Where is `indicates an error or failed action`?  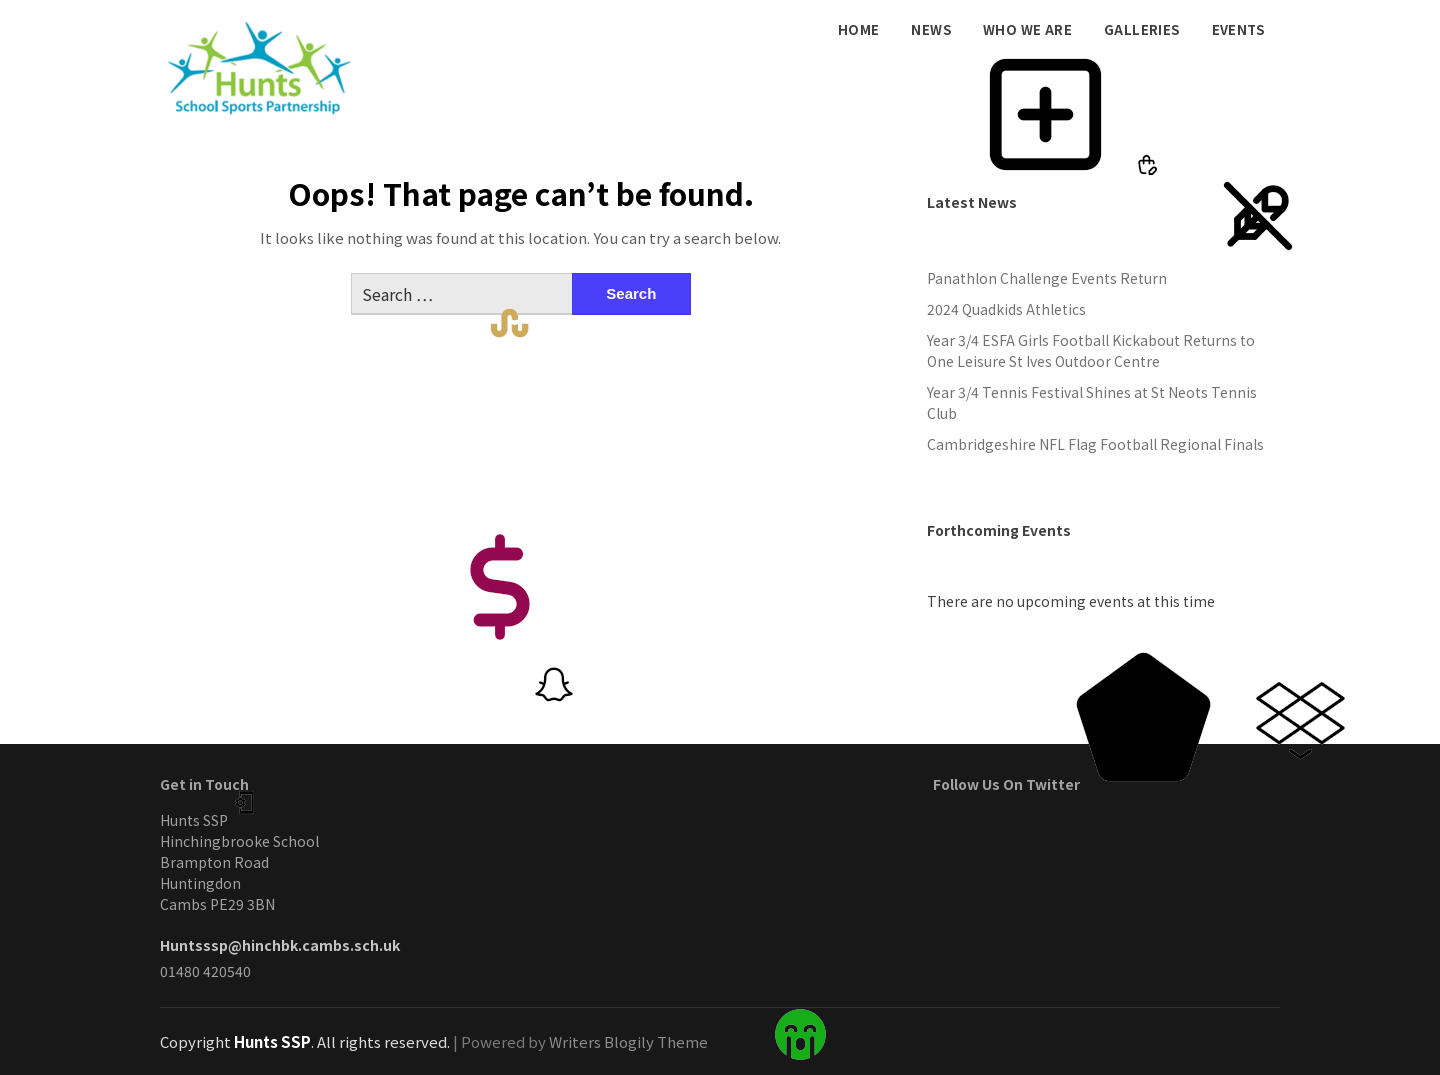 indicates an error or failed action is located at coordinates (800, 1034).